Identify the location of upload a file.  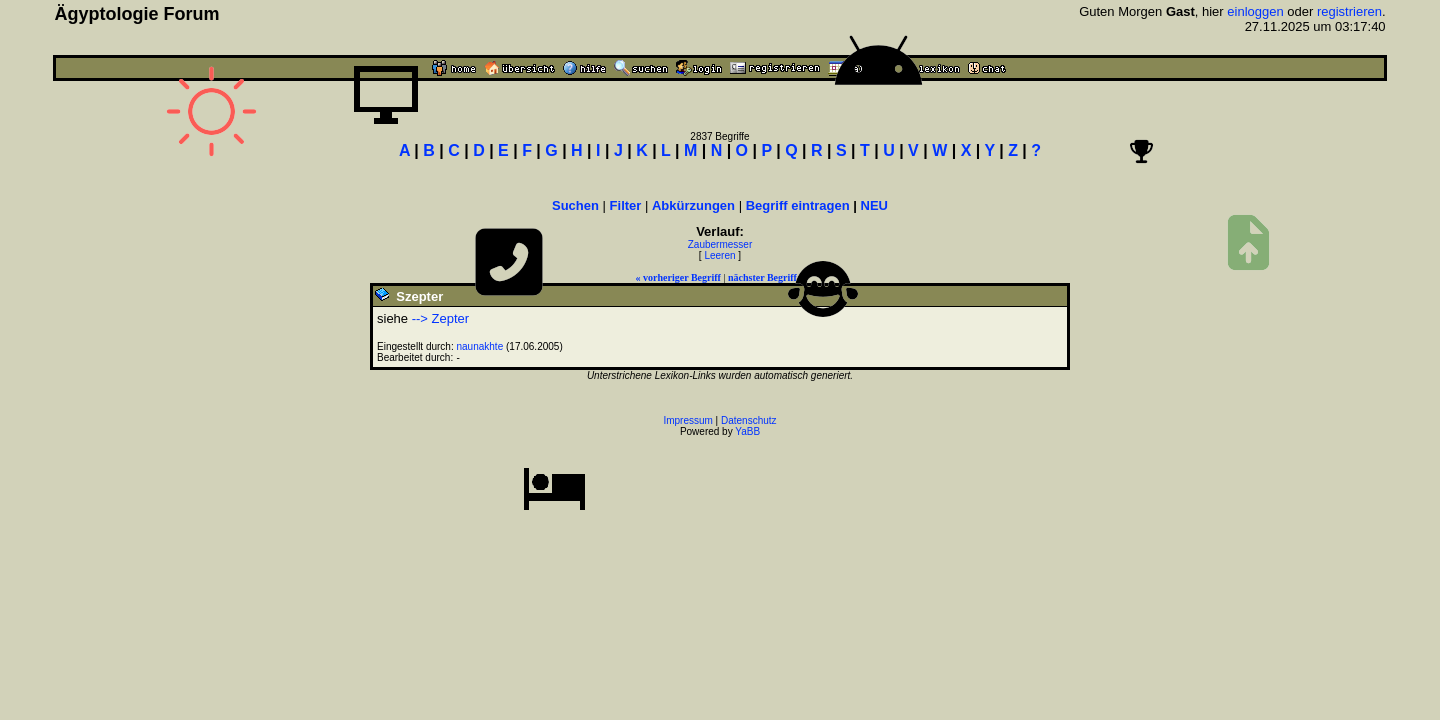
(1248, 242).